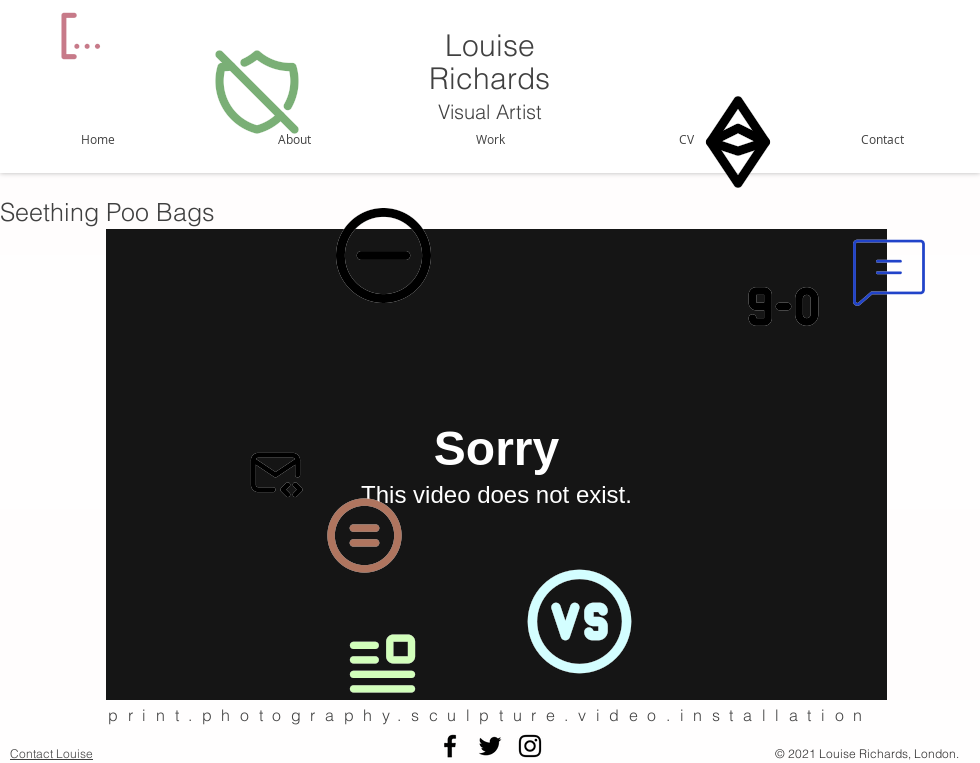 The image size is (980, 763). Describe the element at coordinates (383, 255) in the screenshot. I see `access denied or restricted area` at that location.